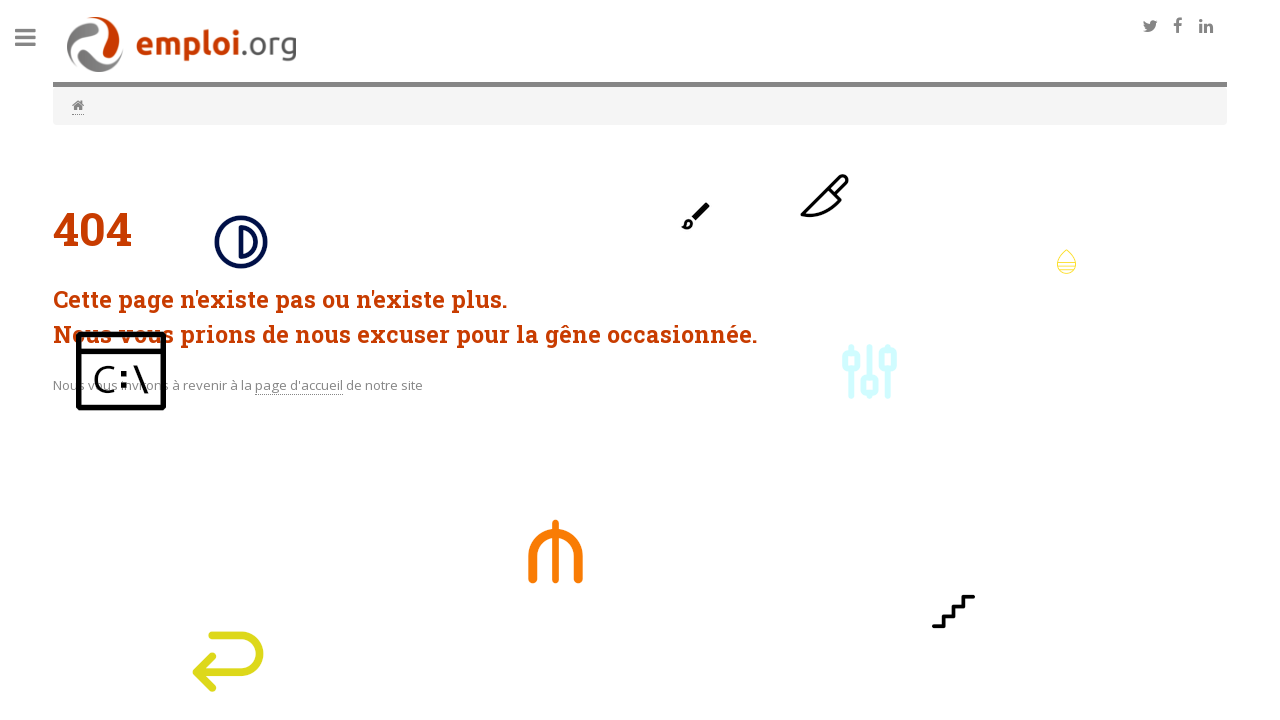 This screenshot has width=1280, height=720. What do you see at coordinates (696, 216) in the screenshot?
I see `access brush or painting tools` at bounding box center [696, 216].